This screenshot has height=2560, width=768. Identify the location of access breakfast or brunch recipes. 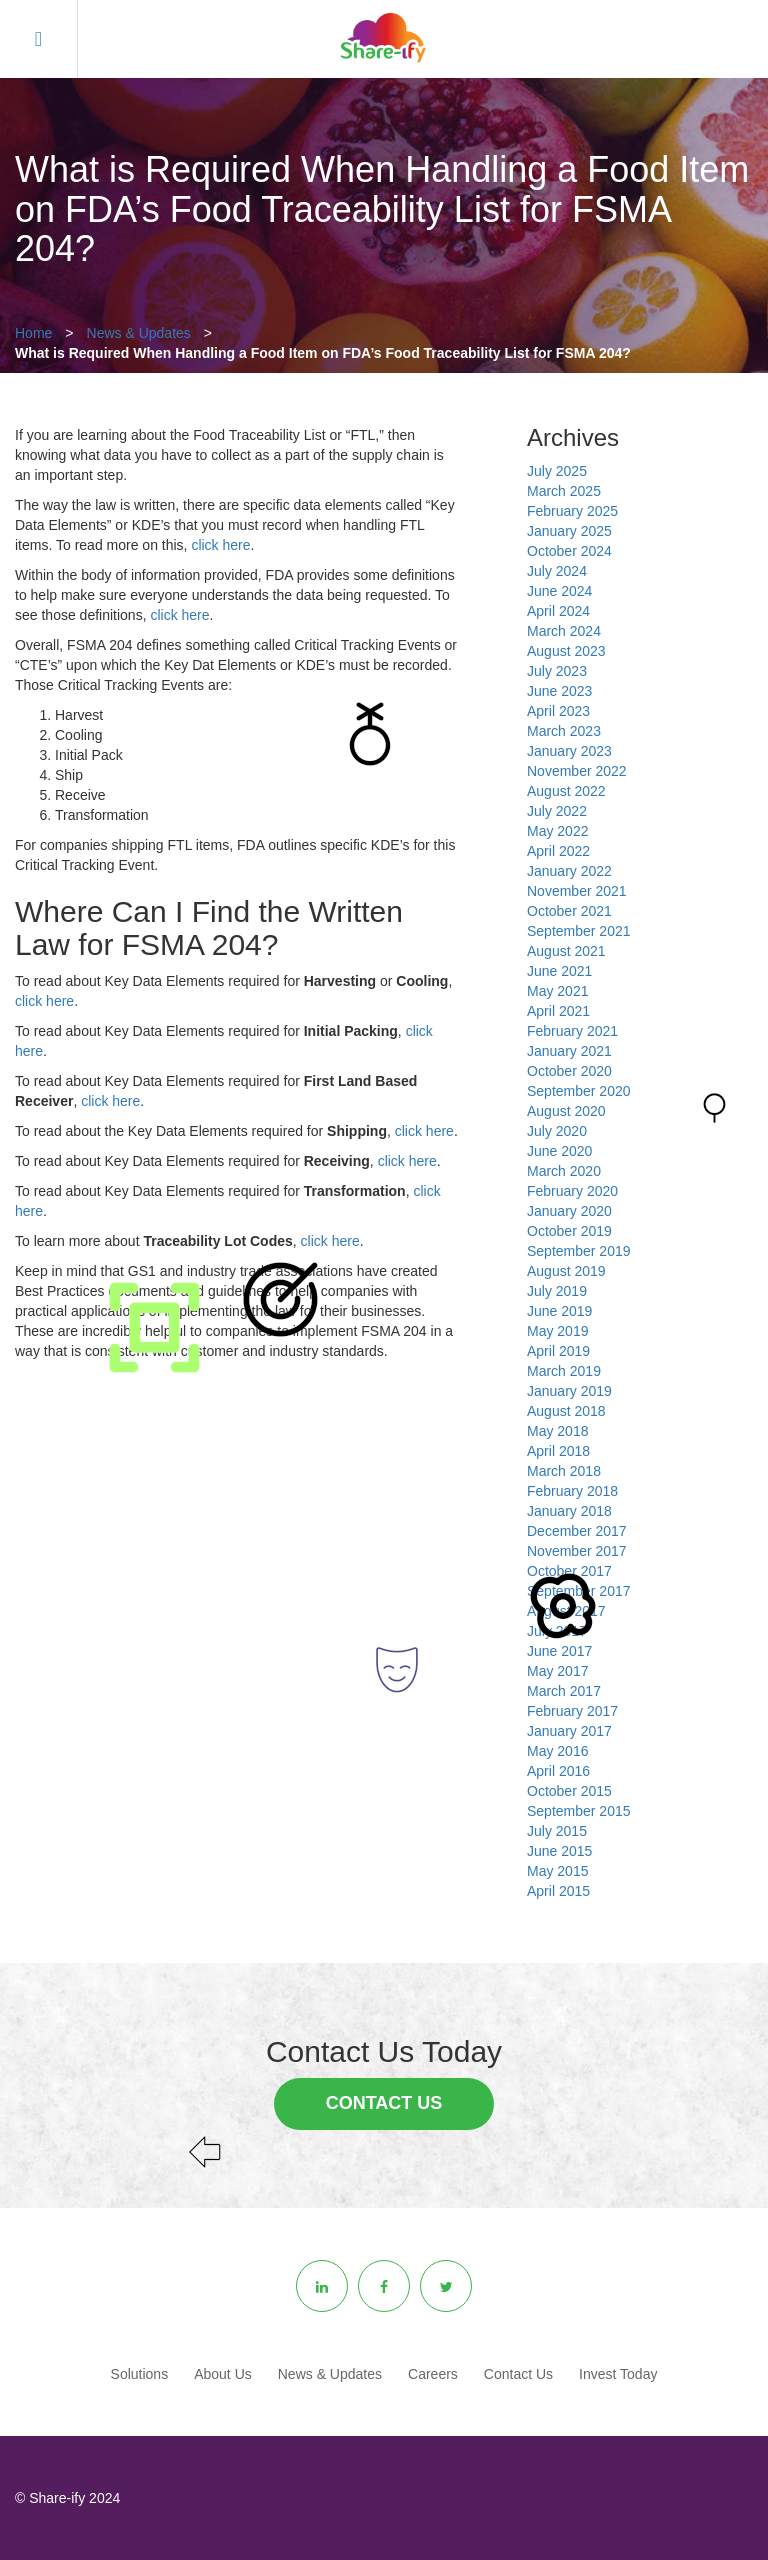
(563, 1606).